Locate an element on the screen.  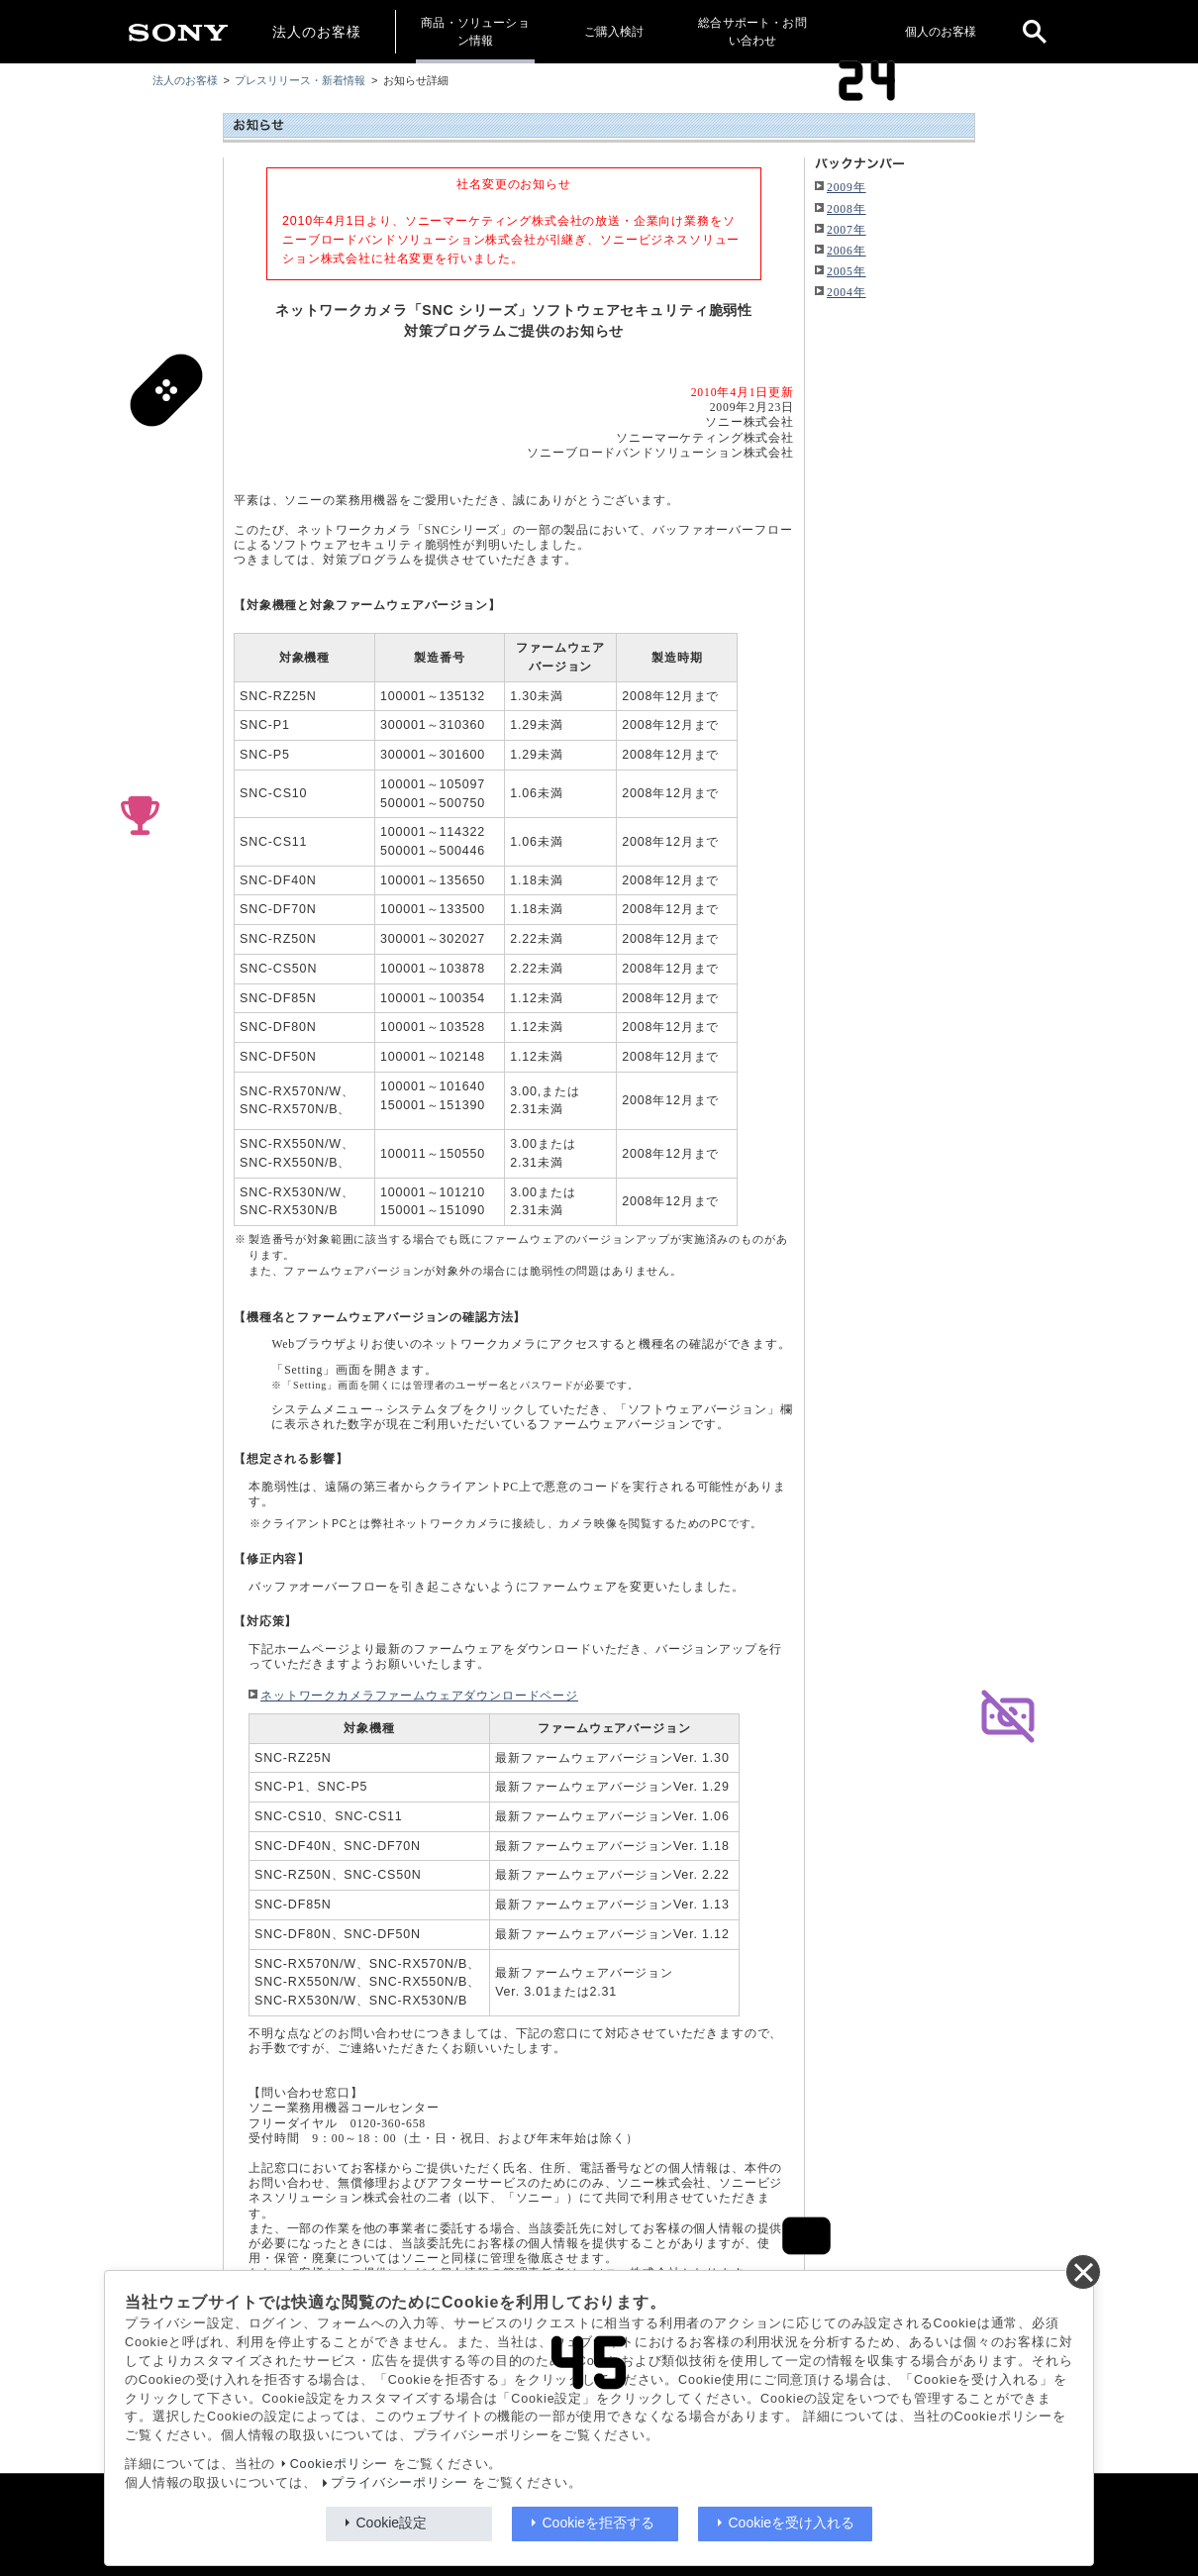
payment method unavailable is located at coordinates (1008, 1716).